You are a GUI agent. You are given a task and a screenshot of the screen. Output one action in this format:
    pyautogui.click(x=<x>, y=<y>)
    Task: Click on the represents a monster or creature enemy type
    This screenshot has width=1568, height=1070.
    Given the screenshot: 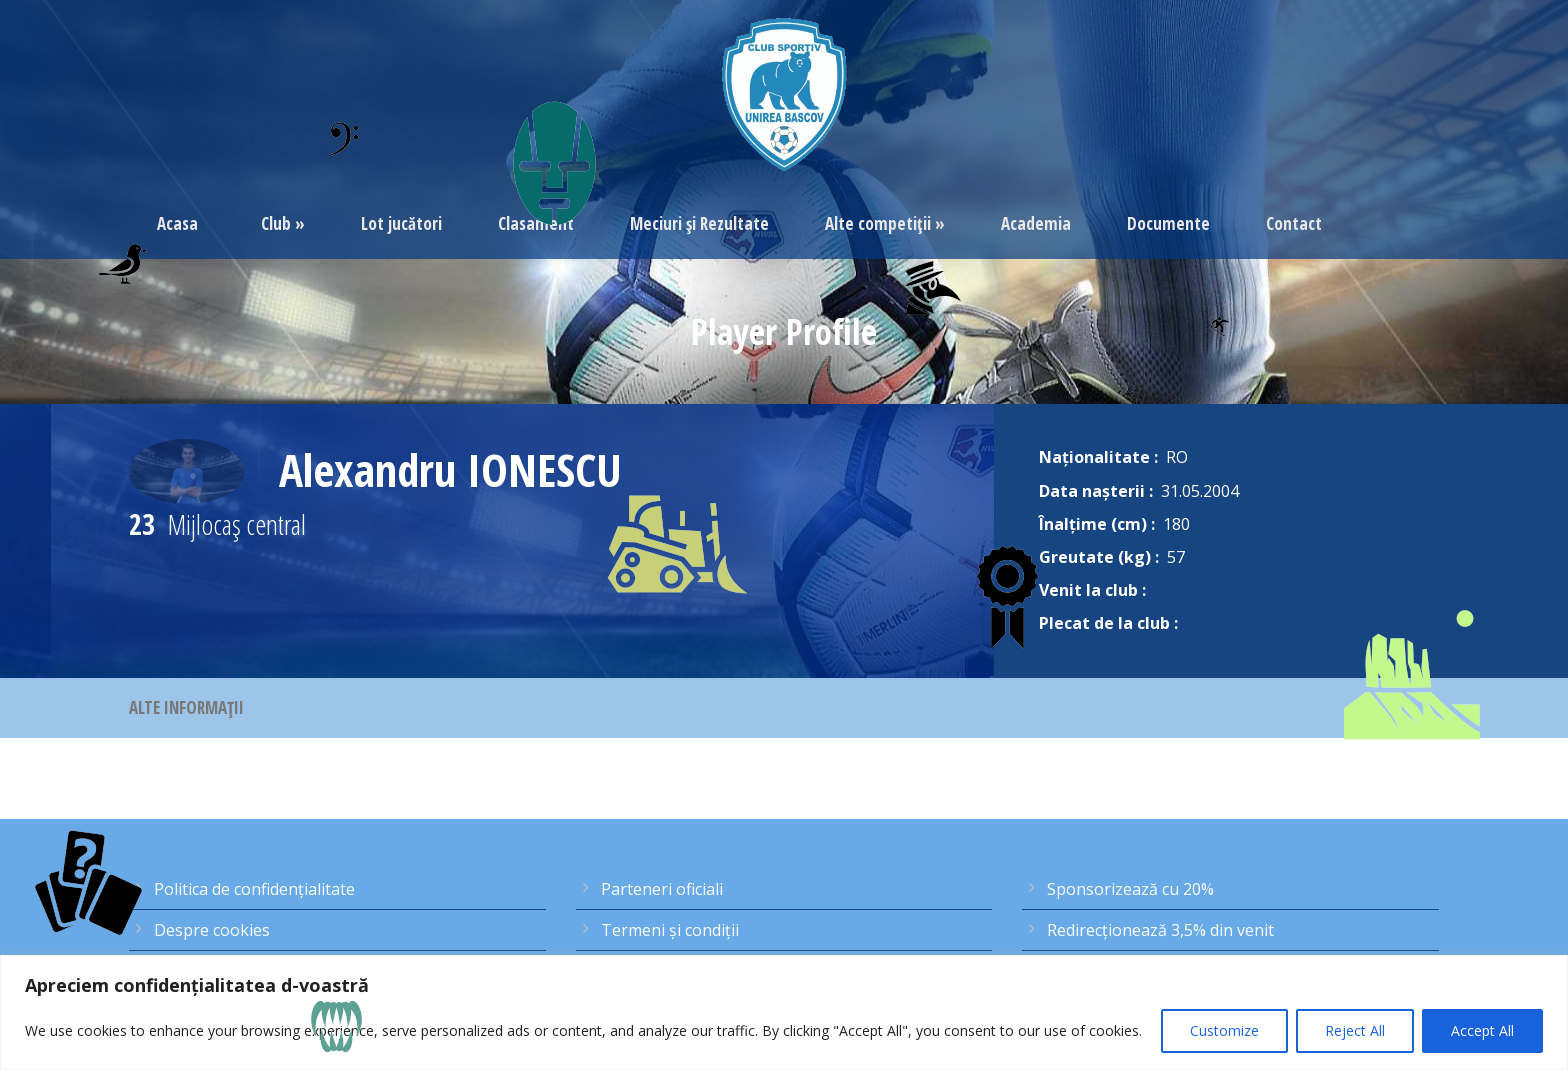 What is the action you would take?
    pyautogui.click(x=336, y=1026)
    